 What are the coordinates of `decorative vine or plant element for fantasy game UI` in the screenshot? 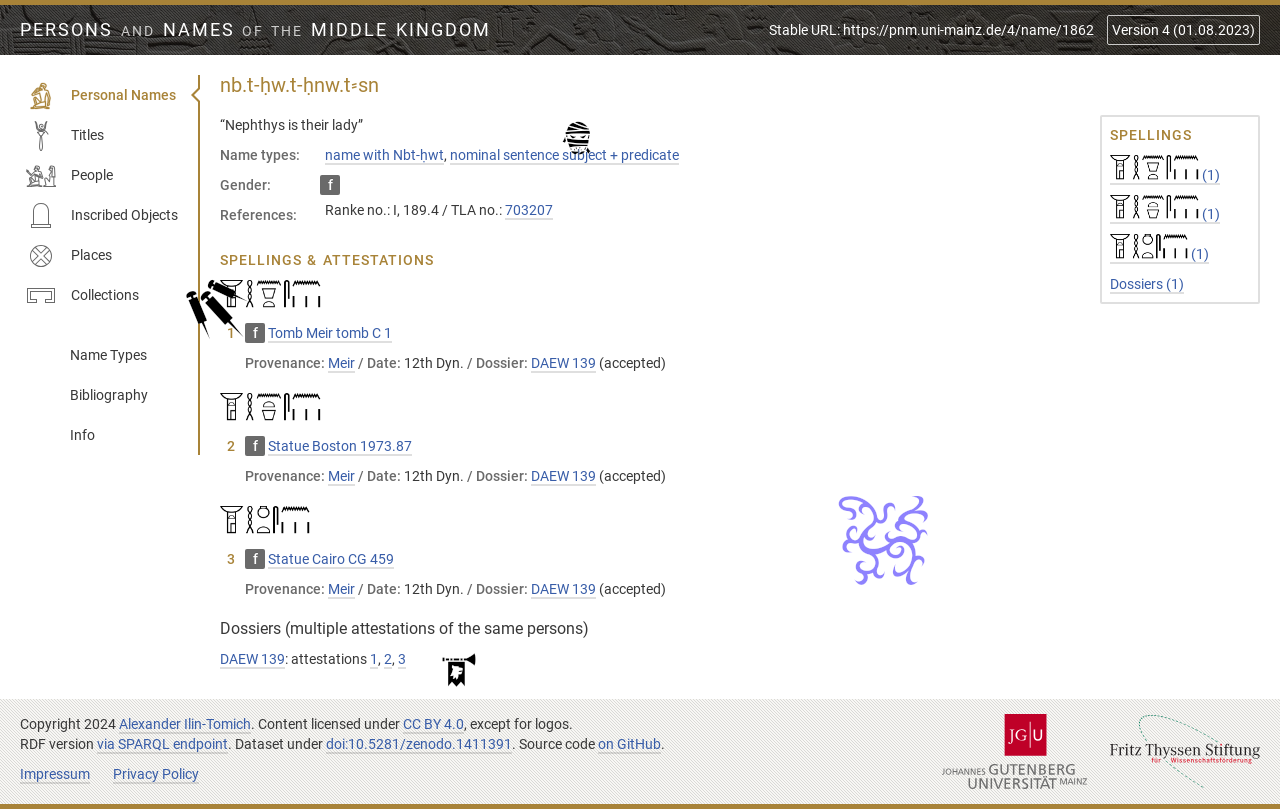 It's located at (883, 540).